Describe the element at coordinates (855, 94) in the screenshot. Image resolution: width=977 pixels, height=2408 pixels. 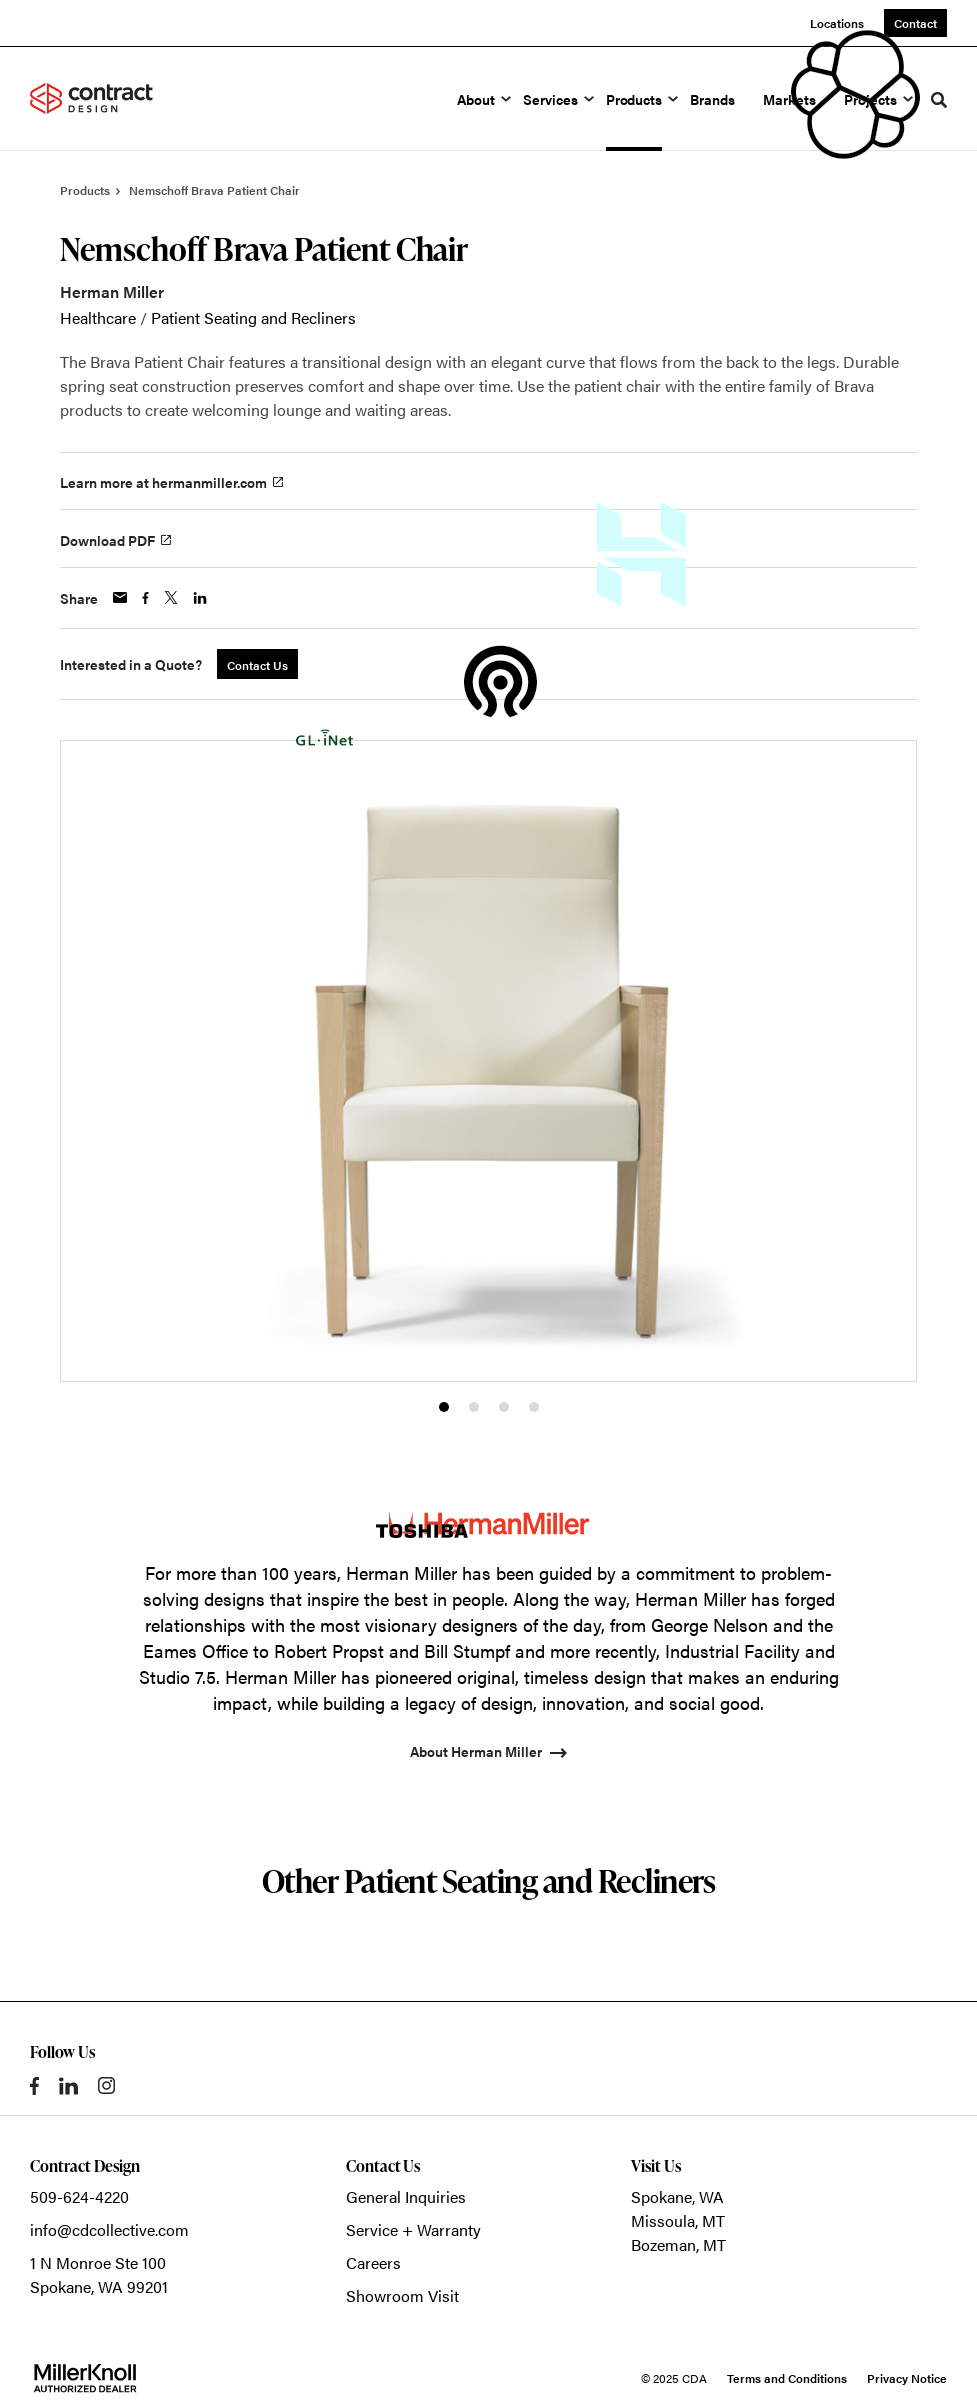
I see `elastic company logo` at that location.